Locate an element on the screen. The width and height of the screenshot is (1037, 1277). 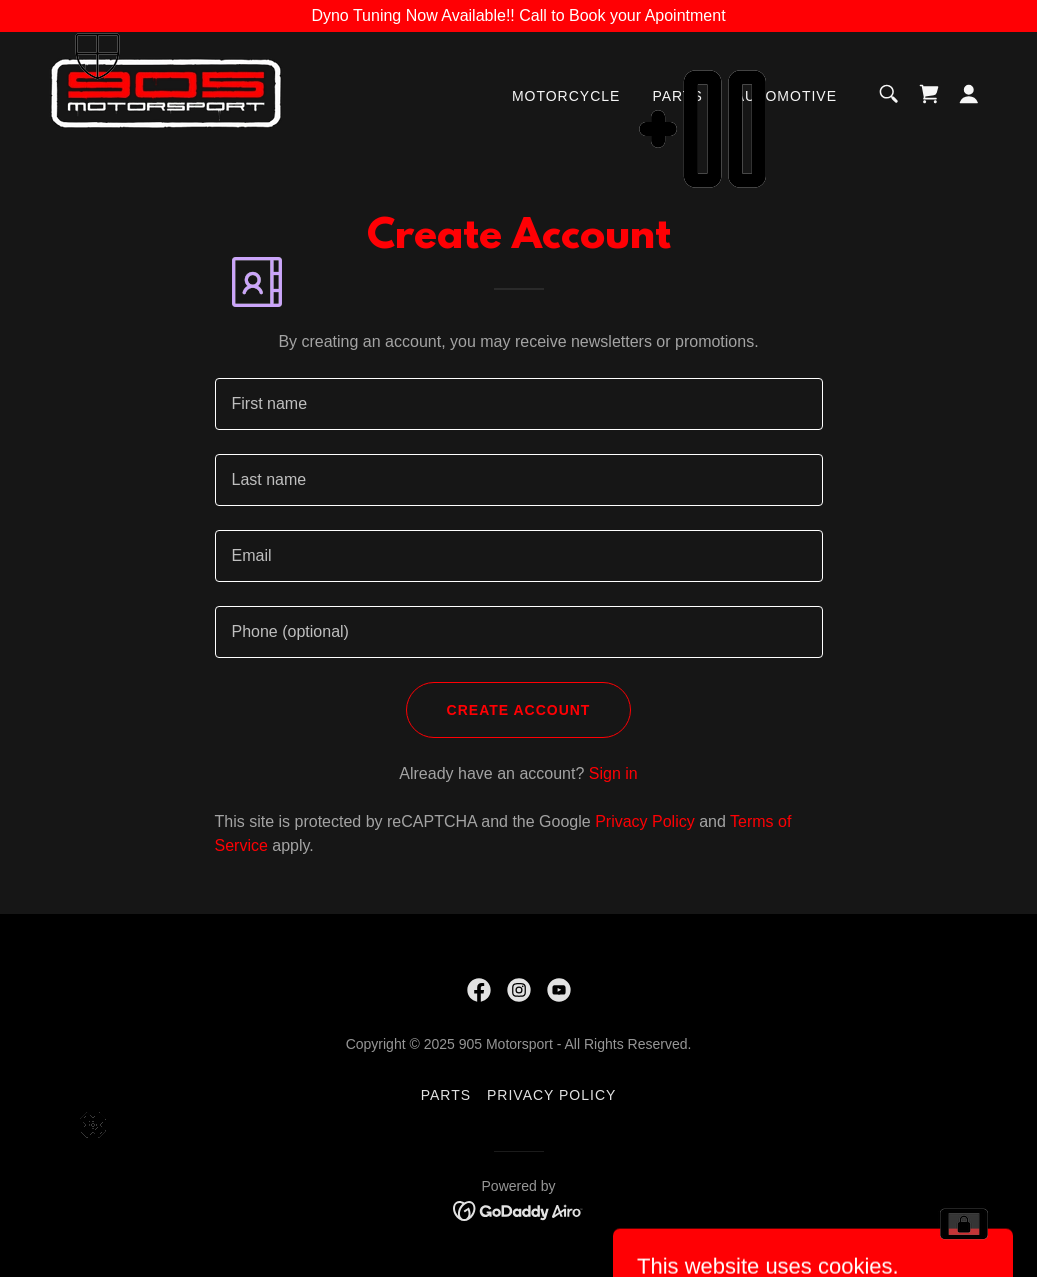
view security or protection settings is located at coordinates (97, 53).